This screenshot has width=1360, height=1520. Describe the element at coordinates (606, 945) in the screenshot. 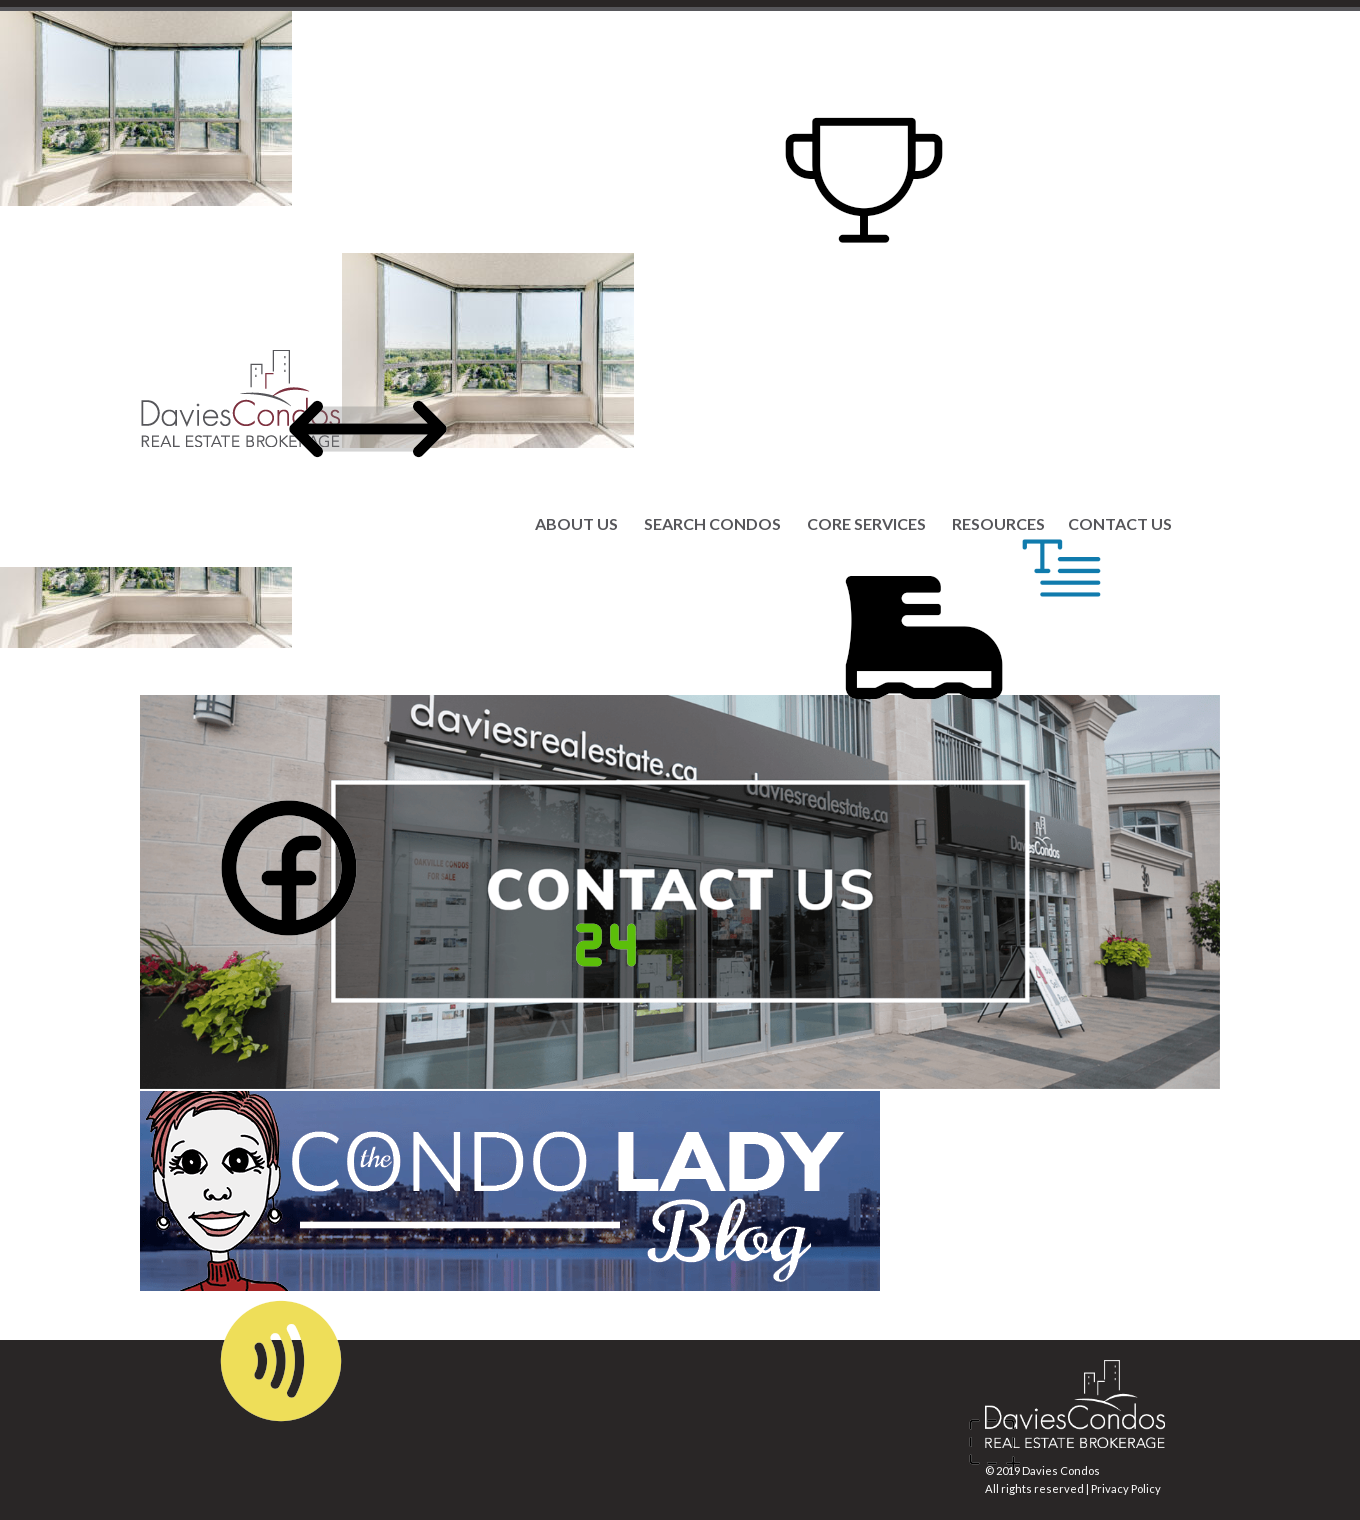

I see `indicates 24-hour time format or availability` at that location.